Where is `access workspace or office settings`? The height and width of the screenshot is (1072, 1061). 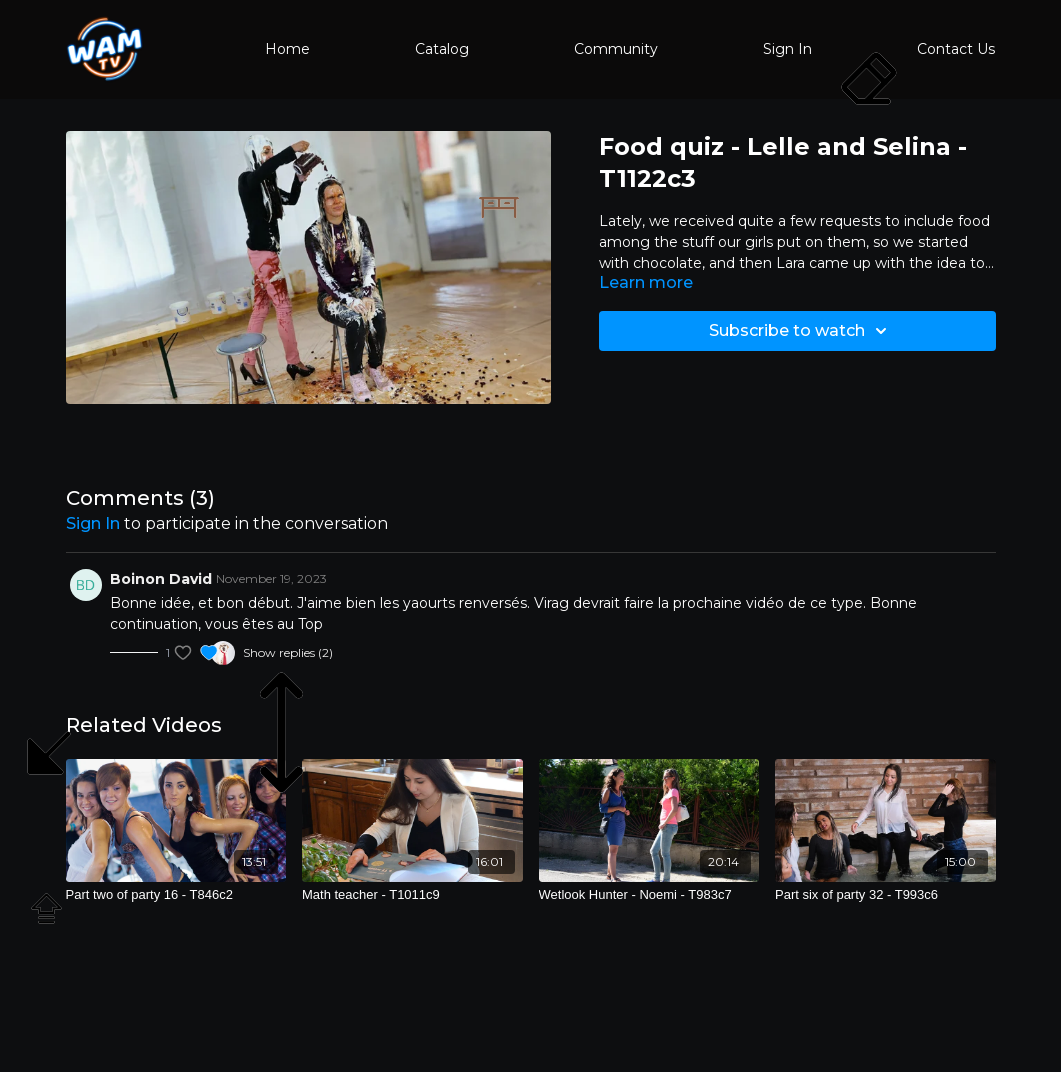
access workspace or office settings is located at coordinates (499, 207).